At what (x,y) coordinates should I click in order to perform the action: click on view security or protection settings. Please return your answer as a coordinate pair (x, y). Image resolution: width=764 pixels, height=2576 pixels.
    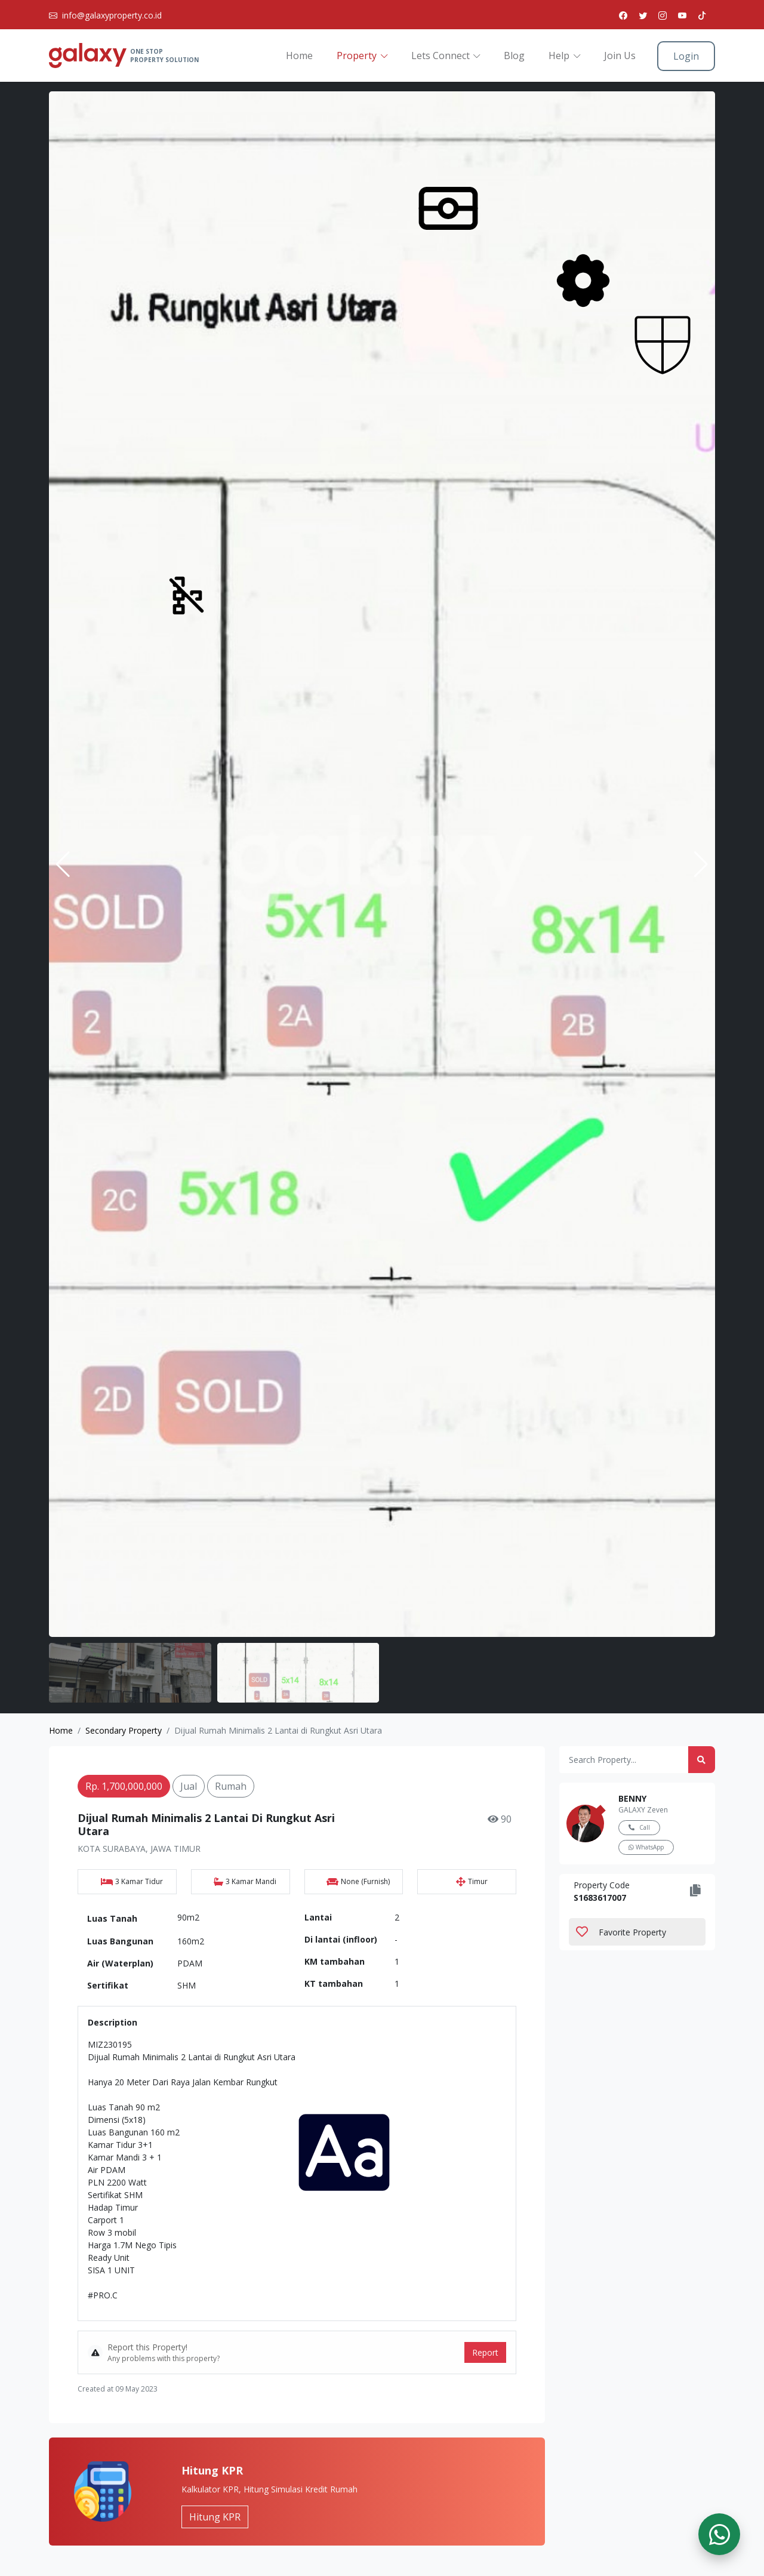
    Looking at the image, I should click on (663, 341).